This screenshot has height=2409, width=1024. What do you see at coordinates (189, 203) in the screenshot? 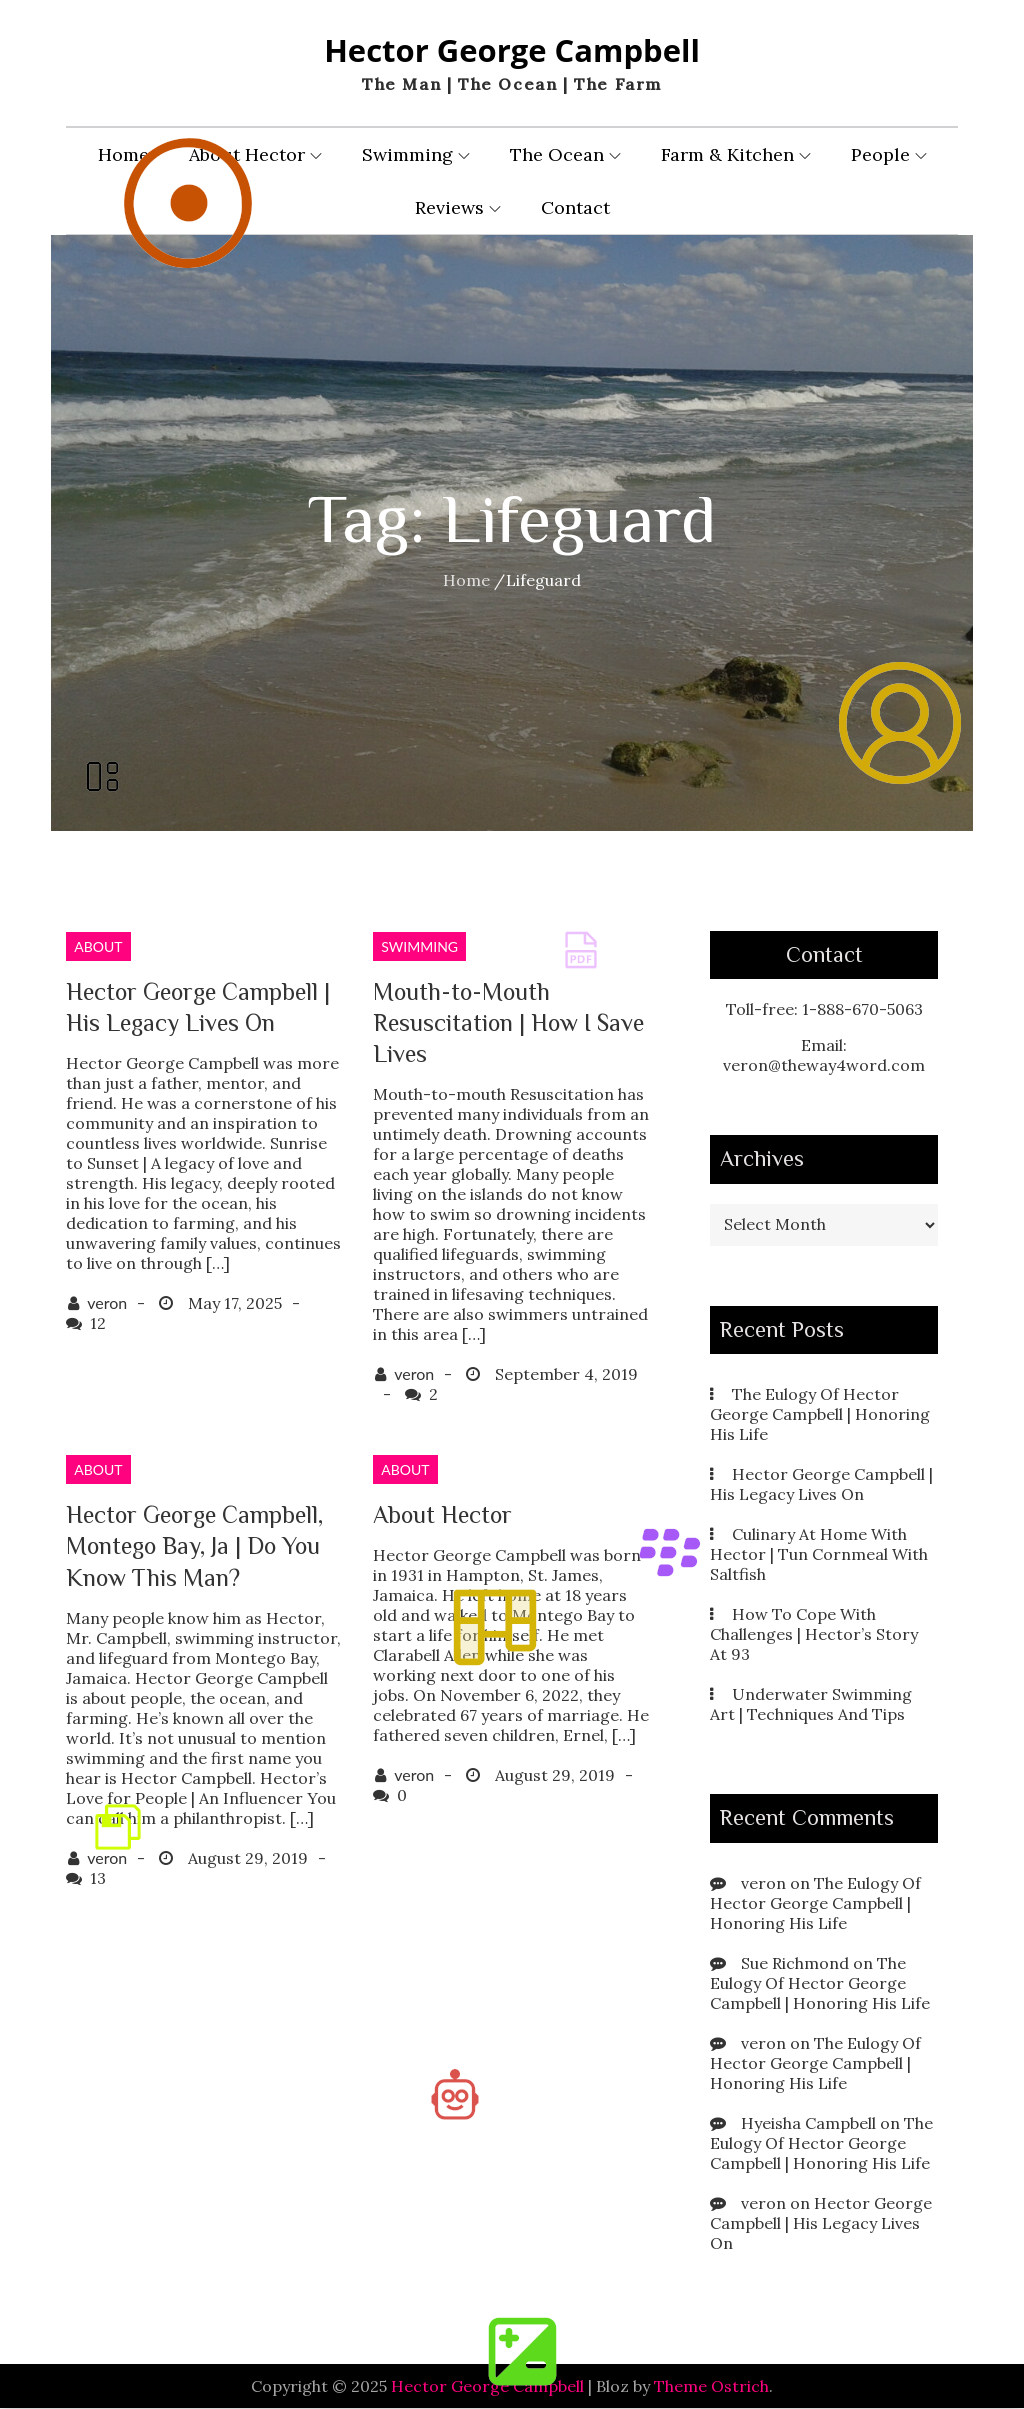
I see `start recording audio or video` at bounding box center [189, 203].